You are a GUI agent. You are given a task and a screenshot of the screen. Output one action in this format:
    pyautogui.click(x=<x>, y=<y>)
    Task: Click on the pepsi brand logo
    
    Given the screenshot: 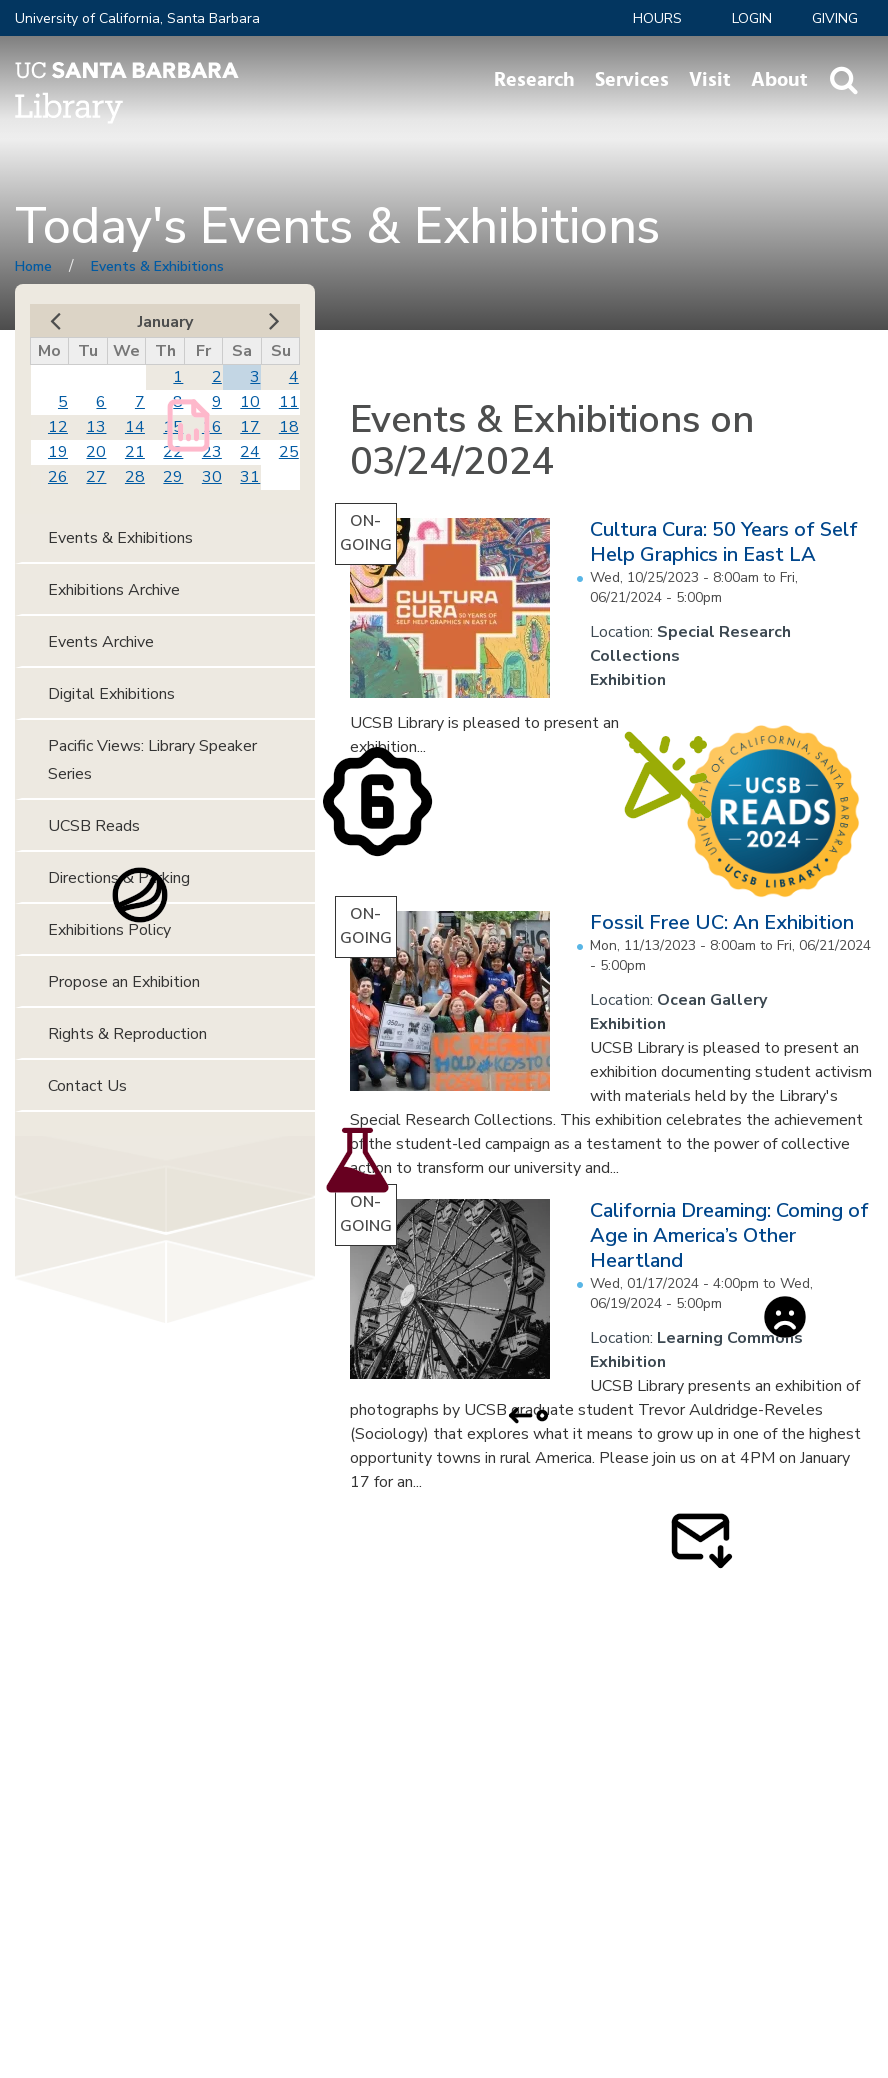 What is the action you would take?
    pyautogui.click(x=140, y=895)
    